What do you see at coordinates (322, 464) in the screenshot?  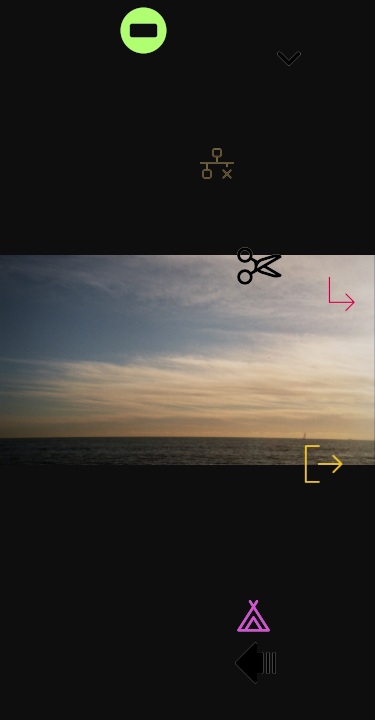 I see `sign out of your account` at bounding box center [322, 464].